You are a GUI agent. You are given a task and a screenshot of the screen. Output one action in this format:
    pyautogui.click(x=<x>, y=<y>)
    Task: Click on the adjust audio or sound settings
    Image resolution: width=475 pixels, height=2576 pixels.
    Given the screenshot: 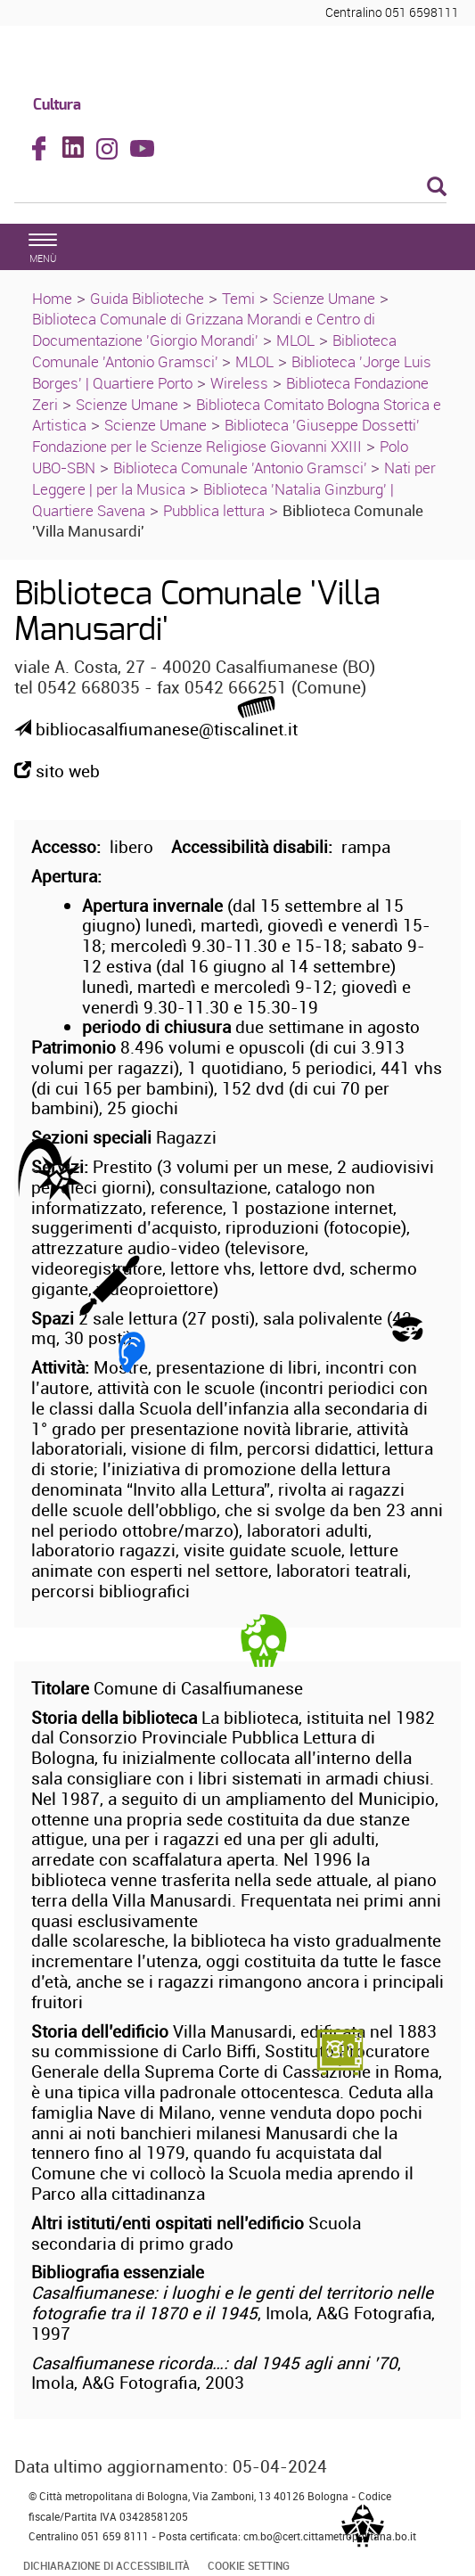 What is the action you would take?
    pyautogui.click(x=132, y=1352)
    